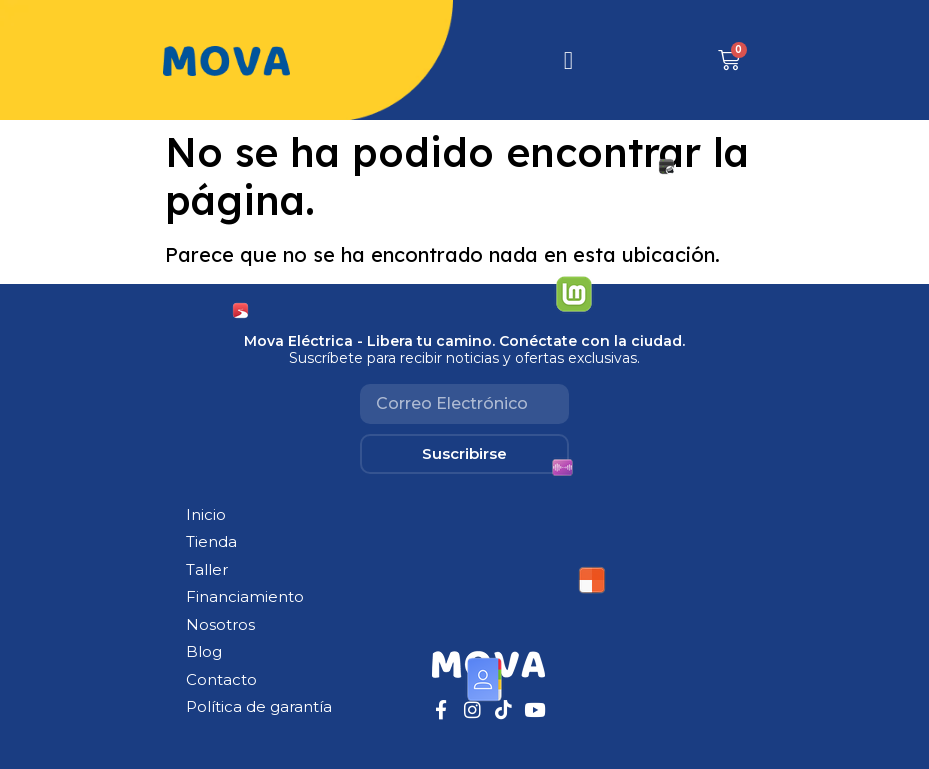  Describe the element at coordinates (574, 294) in the screenshot. I see `open linux mint application` at that location.